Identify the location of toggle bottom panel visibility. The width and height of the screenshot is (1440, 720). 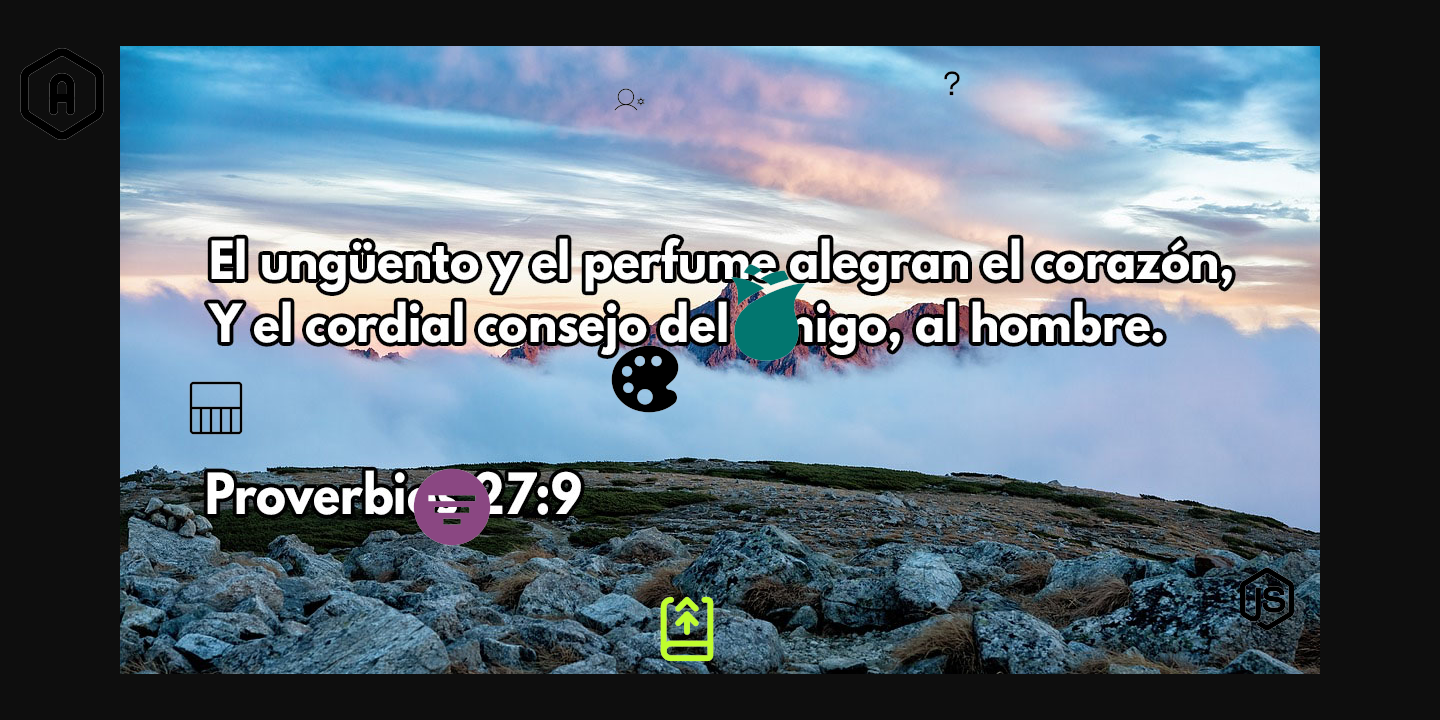
(216, 408).